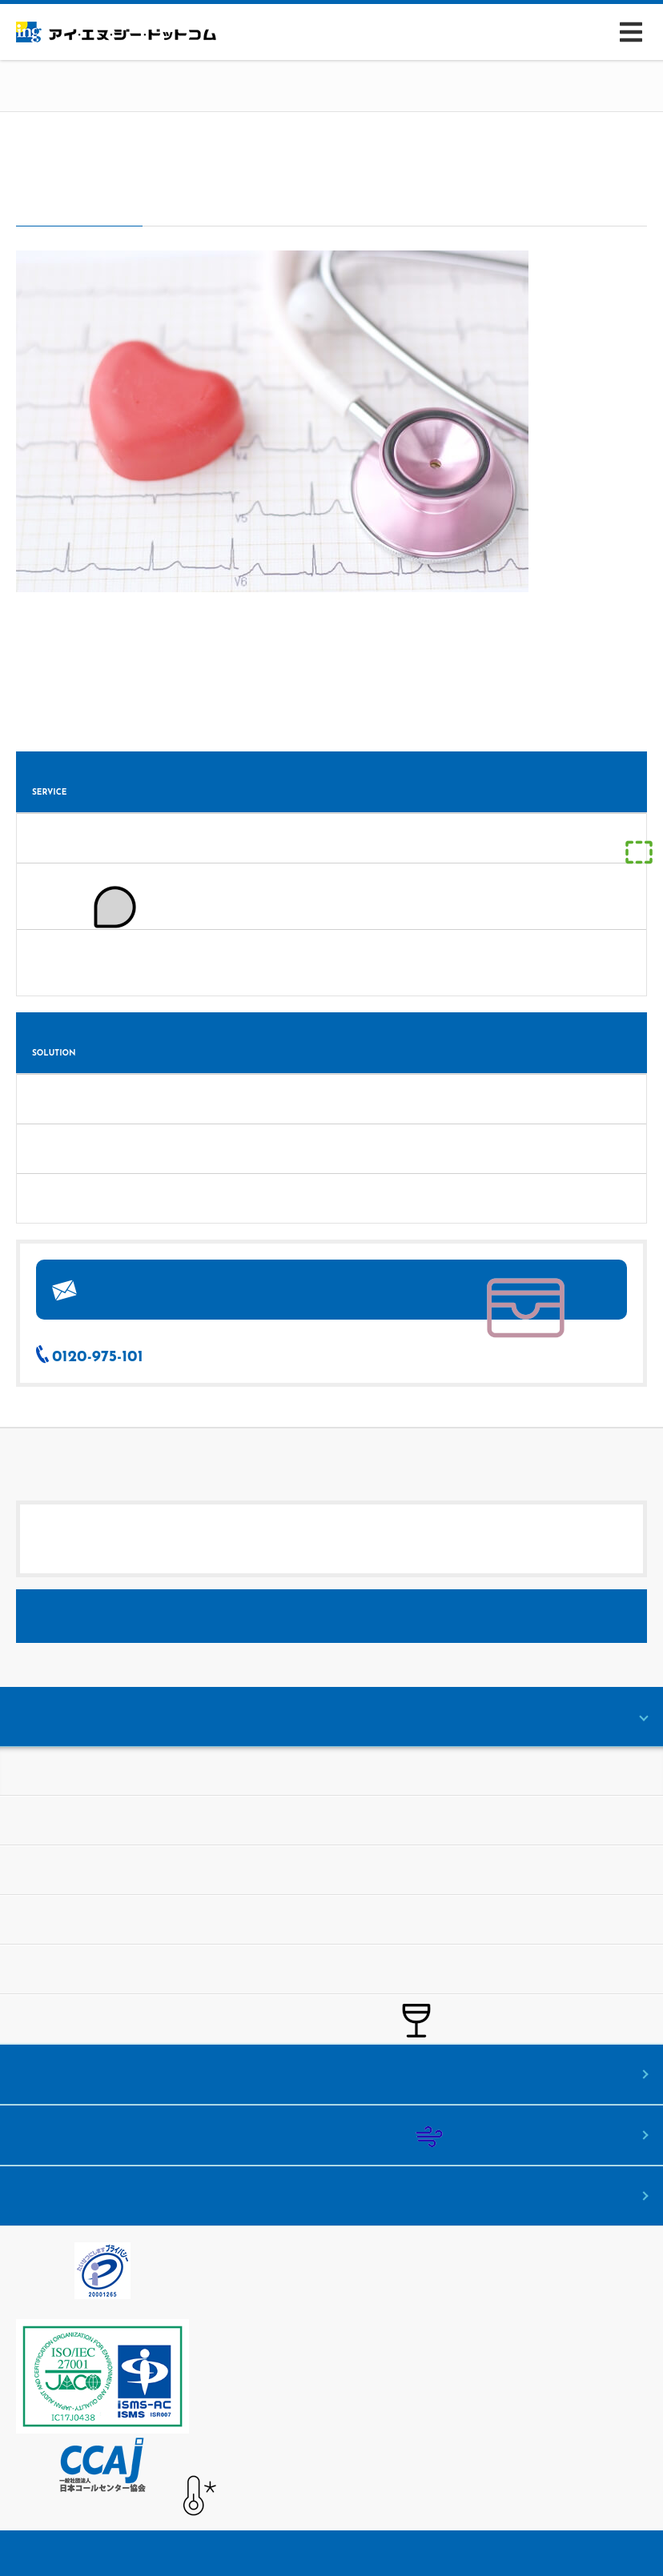 This screenshot has width=663, height=2576. Describe the element at coordinates (416, 2021) in the screenshot. I see `browse wine selection or menu` at that location.